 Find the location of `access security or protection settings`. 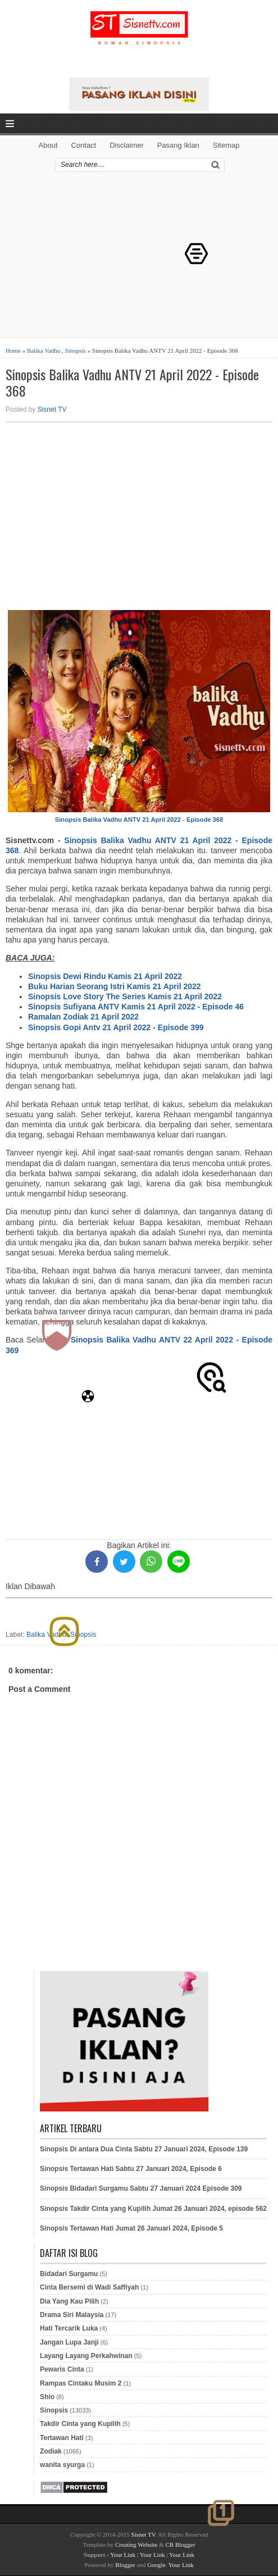

access security or protection settings is located at coordinates (57, 1333).